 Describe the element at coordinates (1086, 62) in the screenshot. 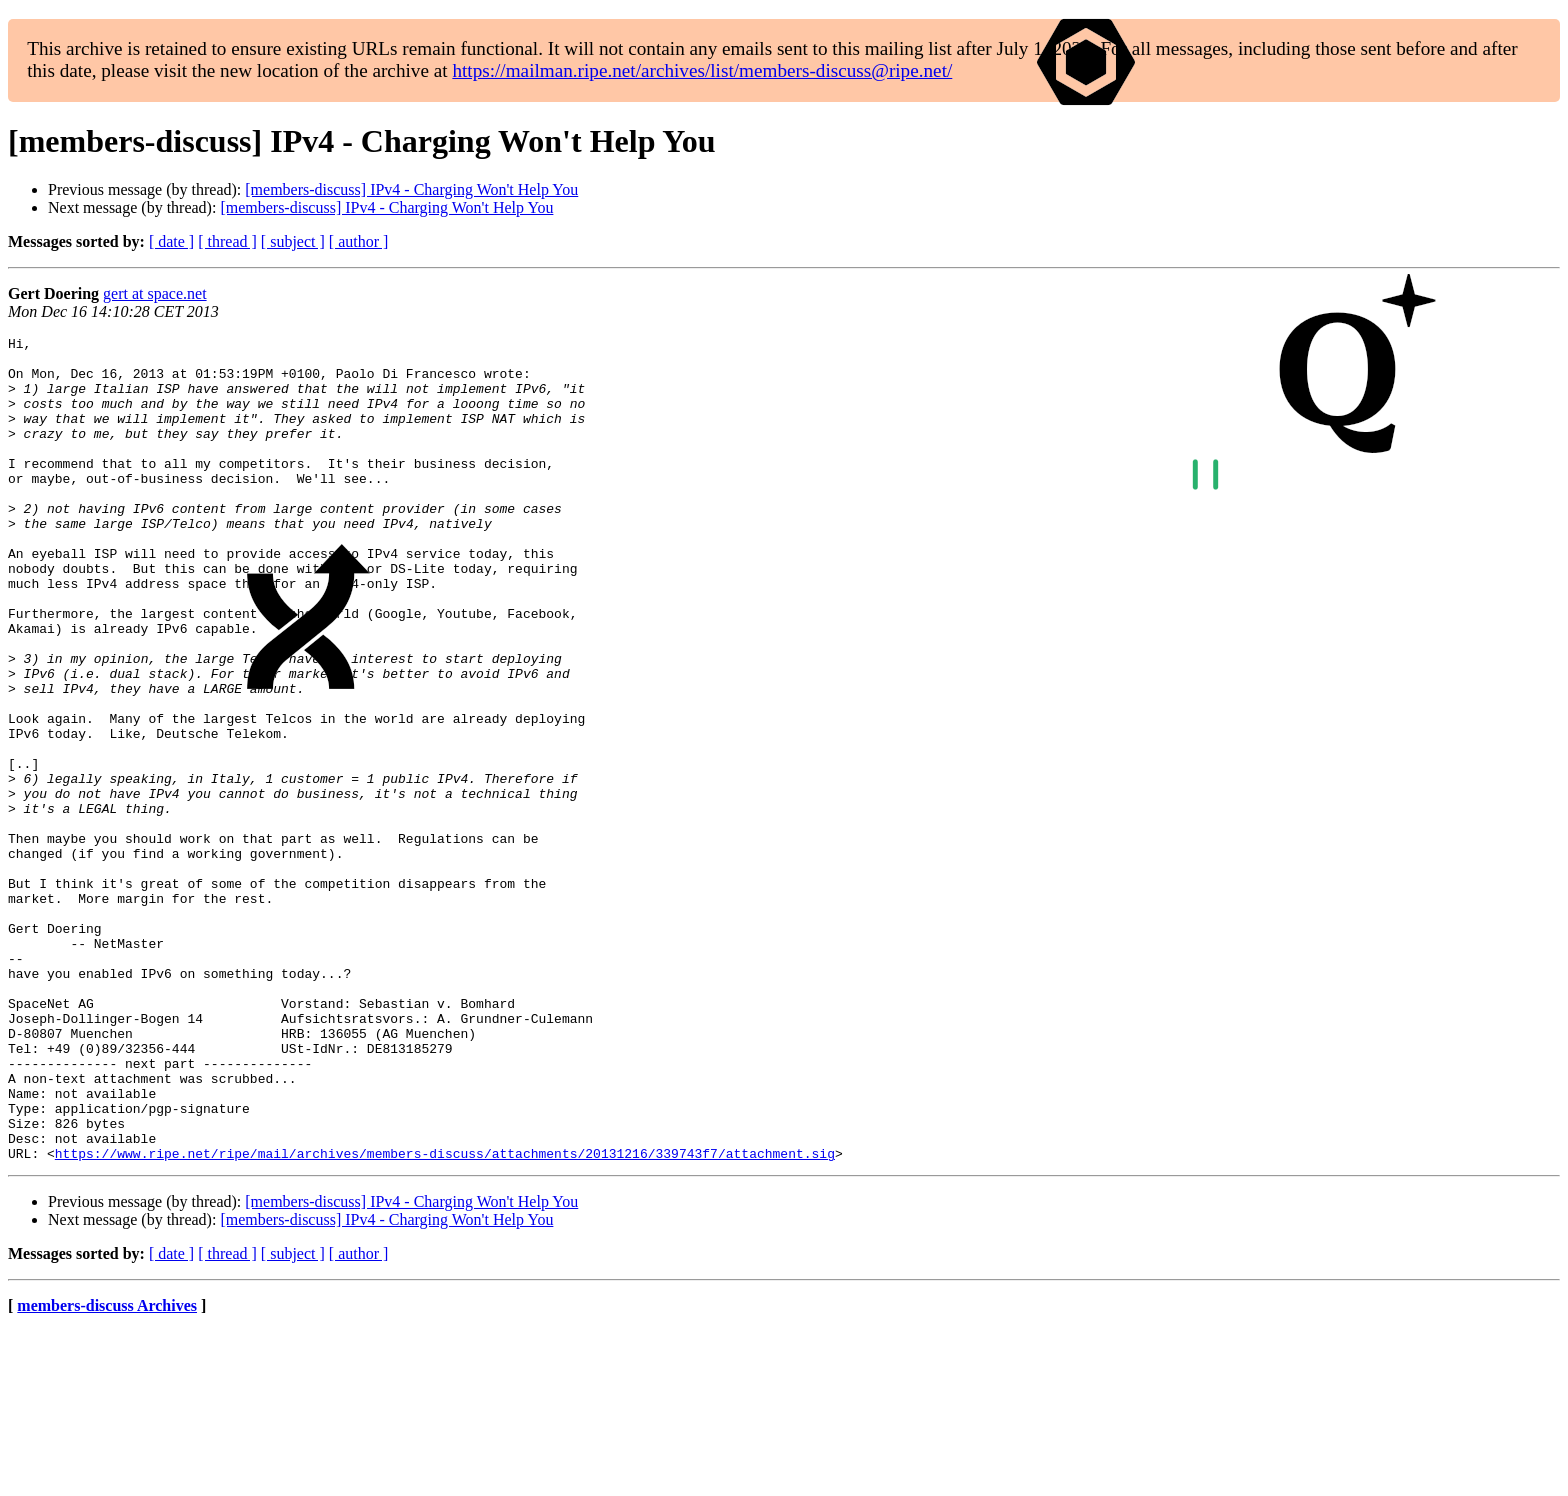

I see `eslint code linting tool logo` at that location.